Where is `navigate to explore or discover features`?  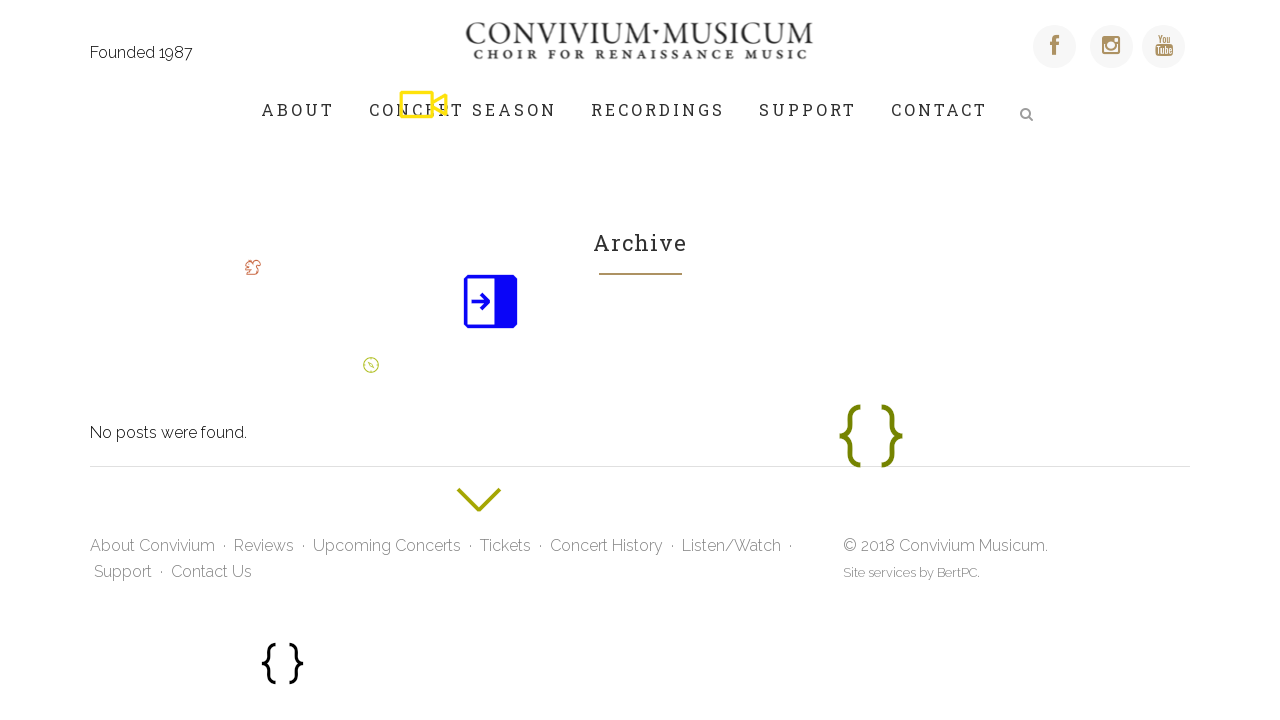
navigate to explore or discover features is located at coordinates (371, 365).